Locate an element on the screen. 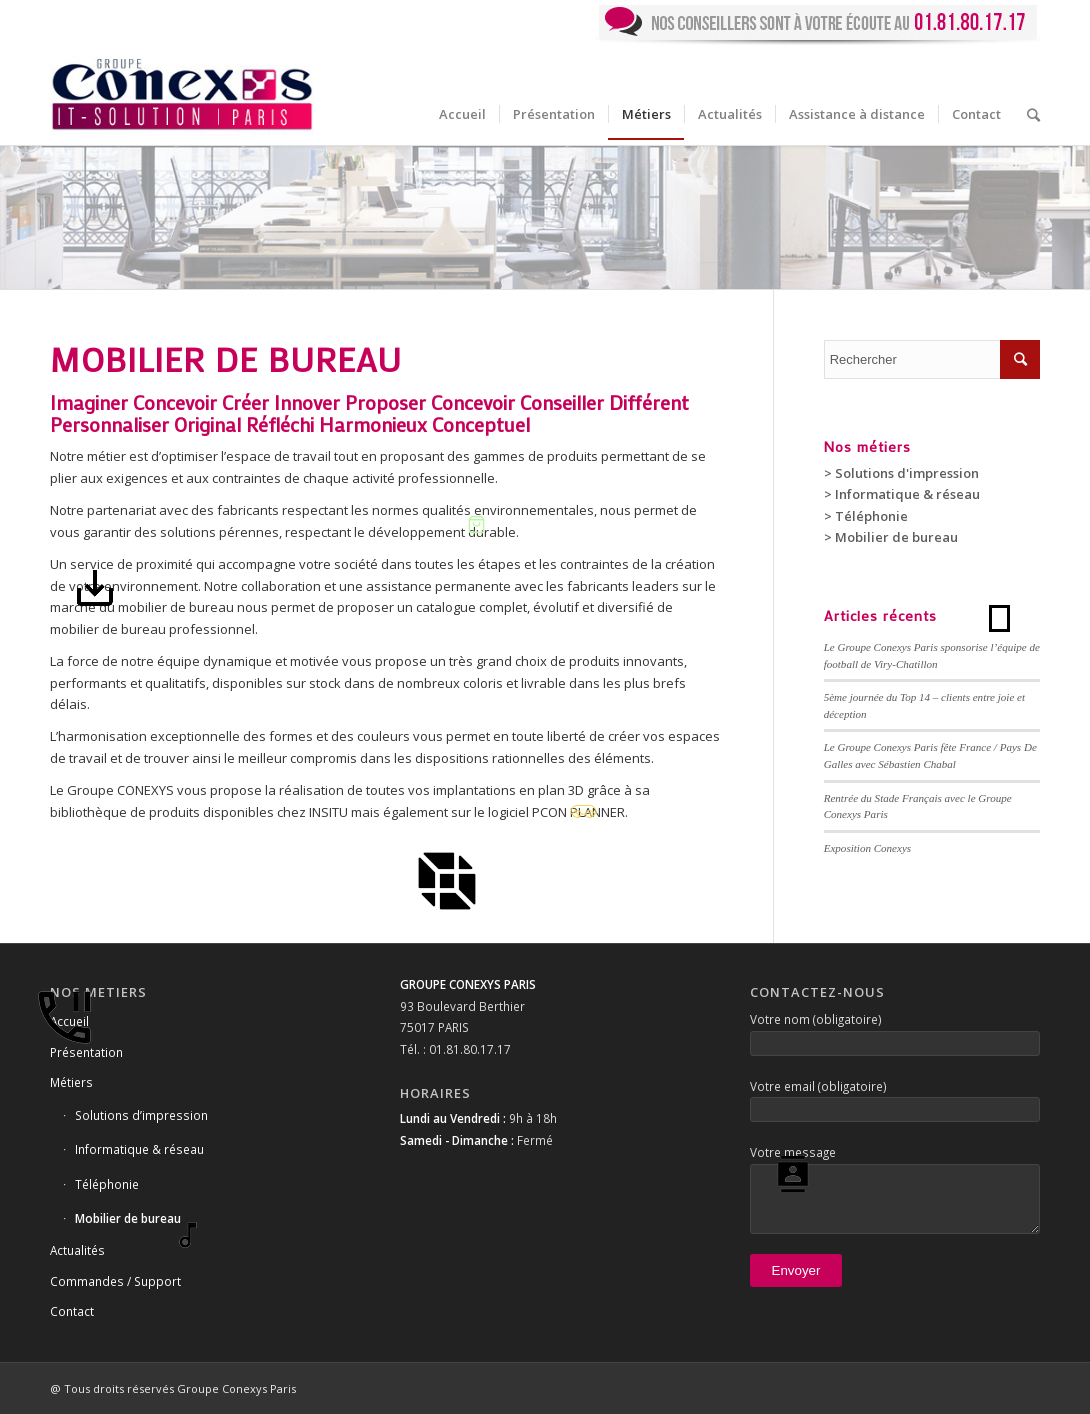 The image size is (1090, 1414). call on hold is located at coordinates (64, 1017).